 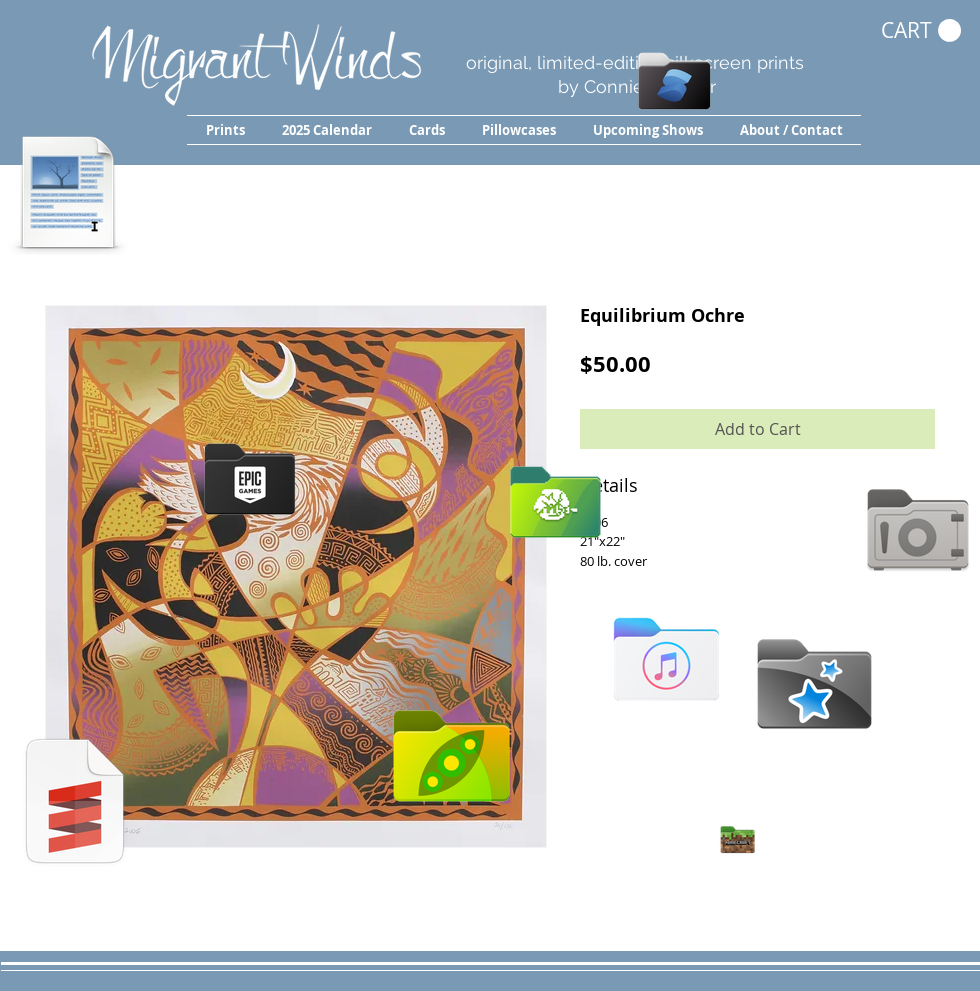 What do you see at coordinates (451, 759) in the screenshot?
I see `open peazip compressed files folder` at bounding box center [451, 759].